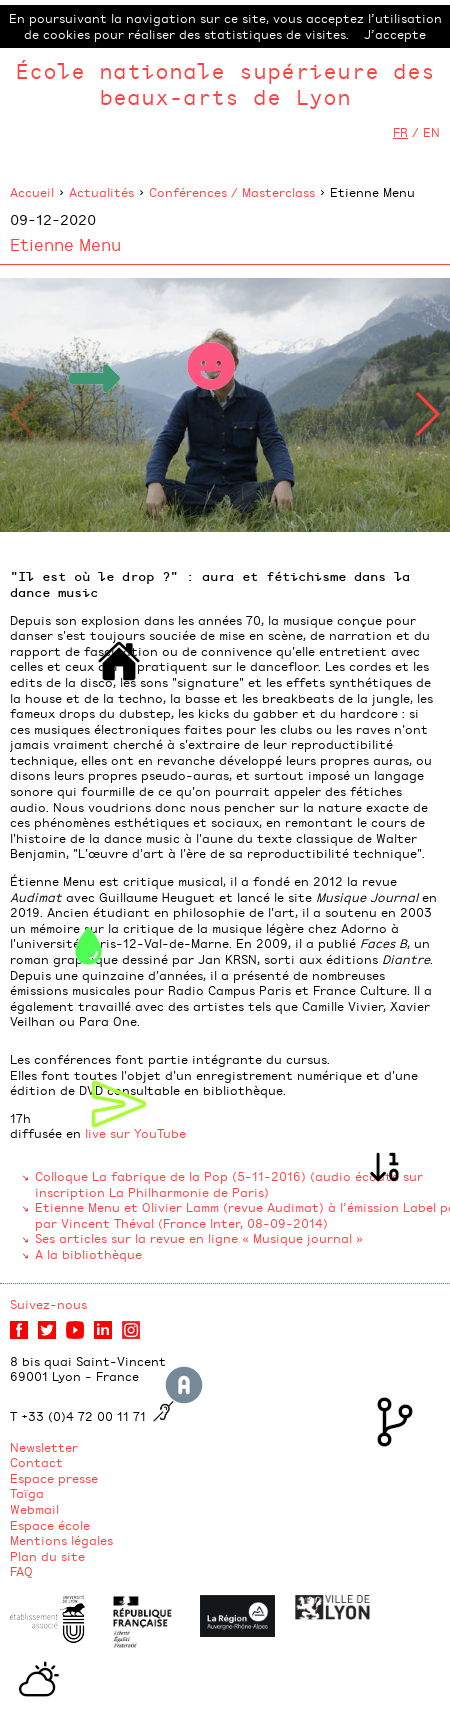 The image size is (450, 1730). Describe the element at coordinates (39, 1679) in the screenshot. I see `indicates partly cloudy weather conditions` at that location.